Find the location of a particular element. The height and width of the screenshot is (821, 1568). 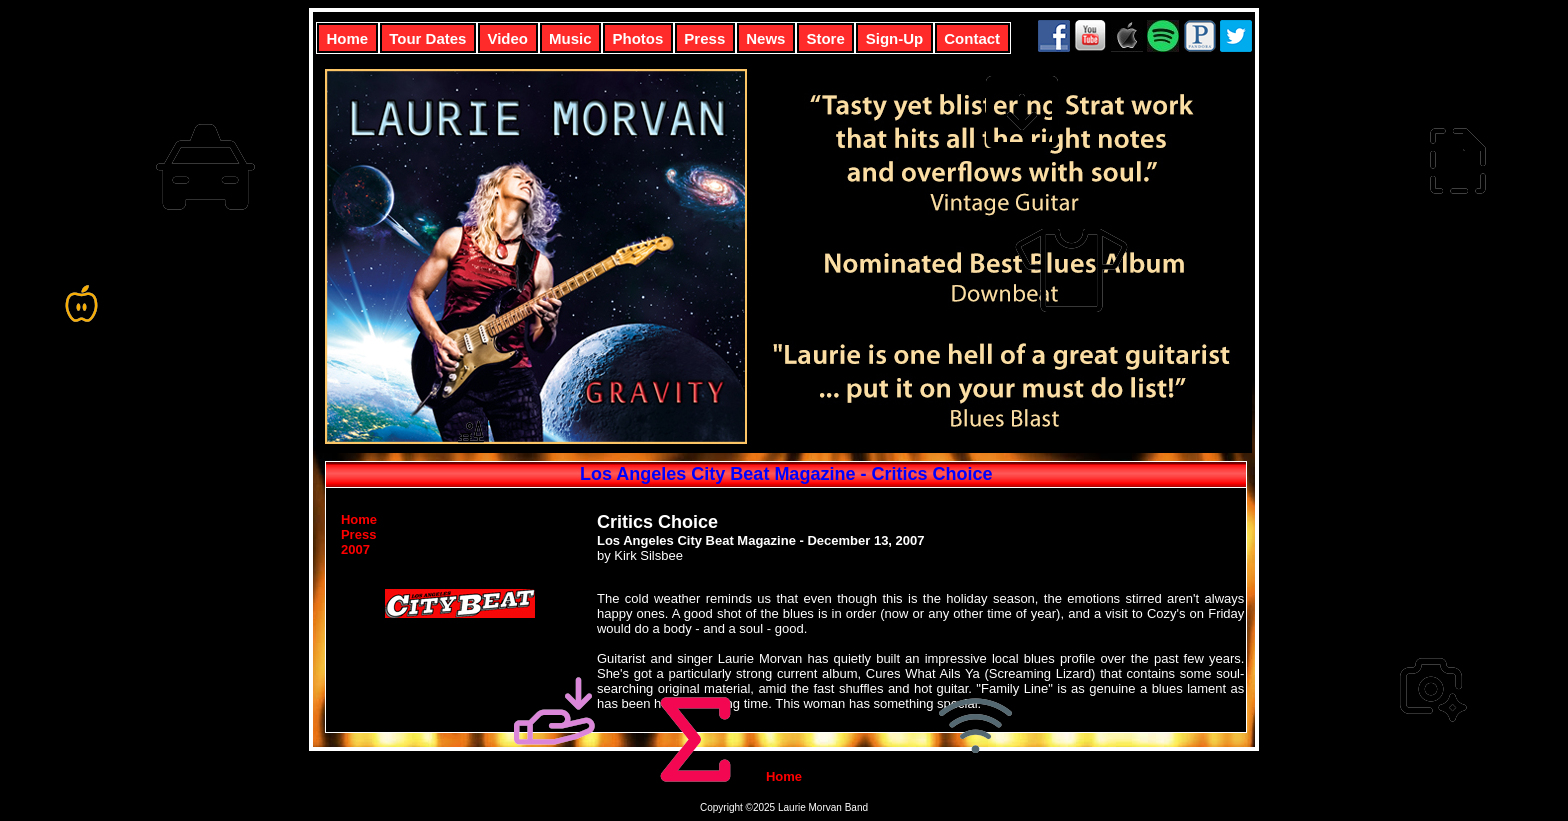

indicates strong wifi connection is located at coordinates (975, 724).